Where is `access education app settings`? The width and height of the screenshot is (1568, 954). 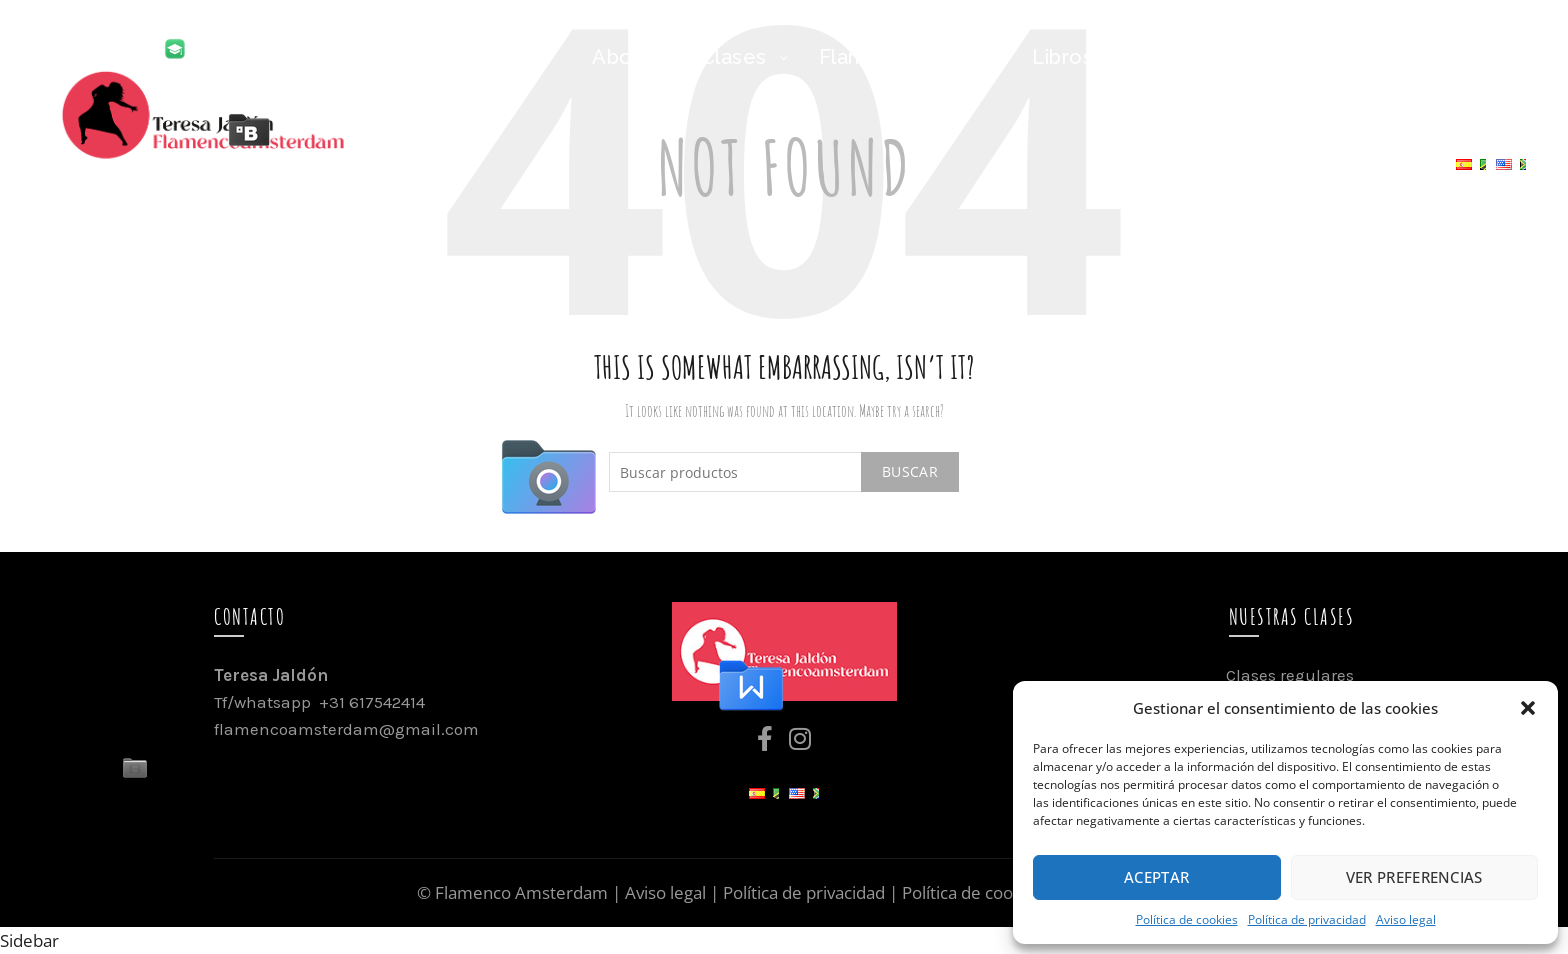 access education app settings is located at coordinates (175, 49).